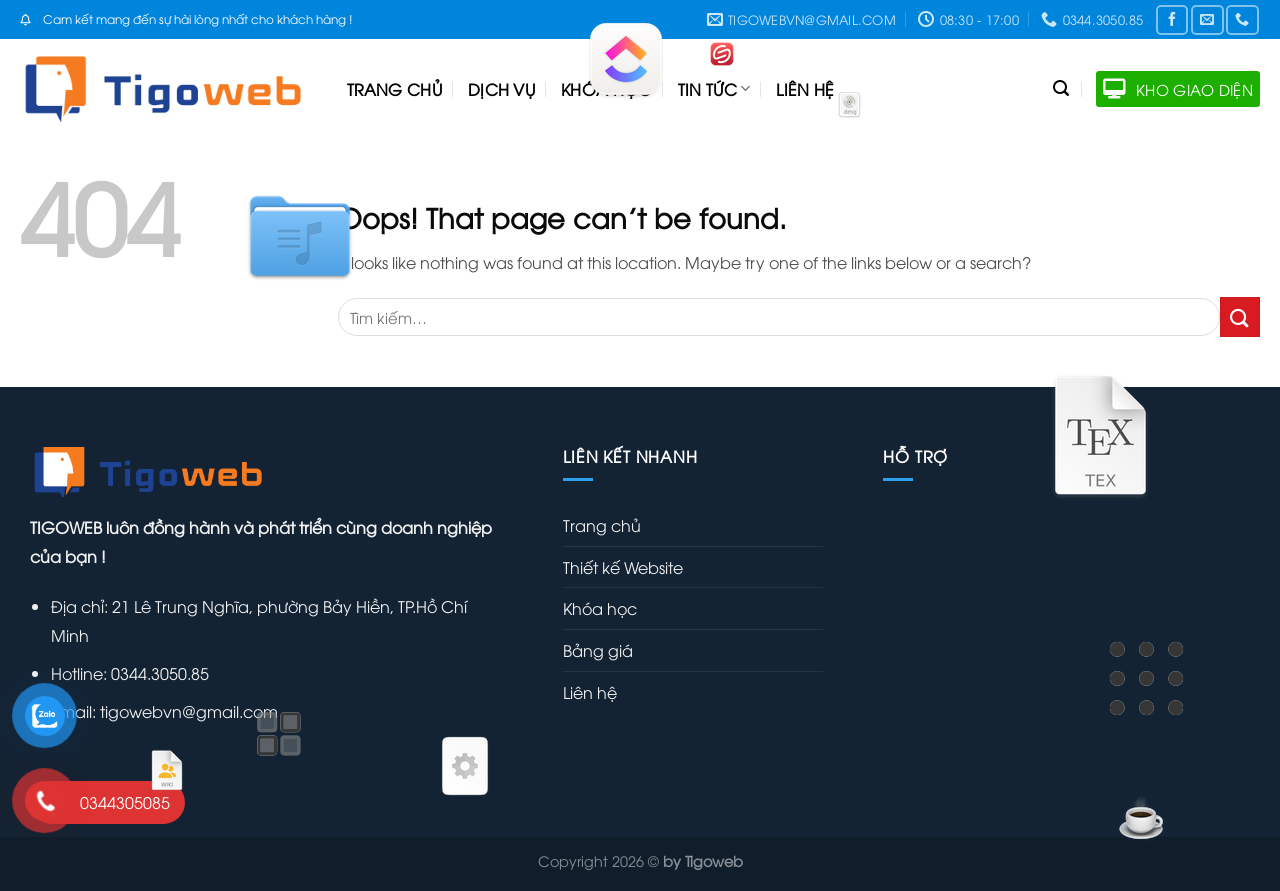 This screenshot has width=1280, height=891. What do you see at coordinates (849, 104) in the screenshot?
I see `apple disk image file (.dmg)` at bounding box center [849, 104].